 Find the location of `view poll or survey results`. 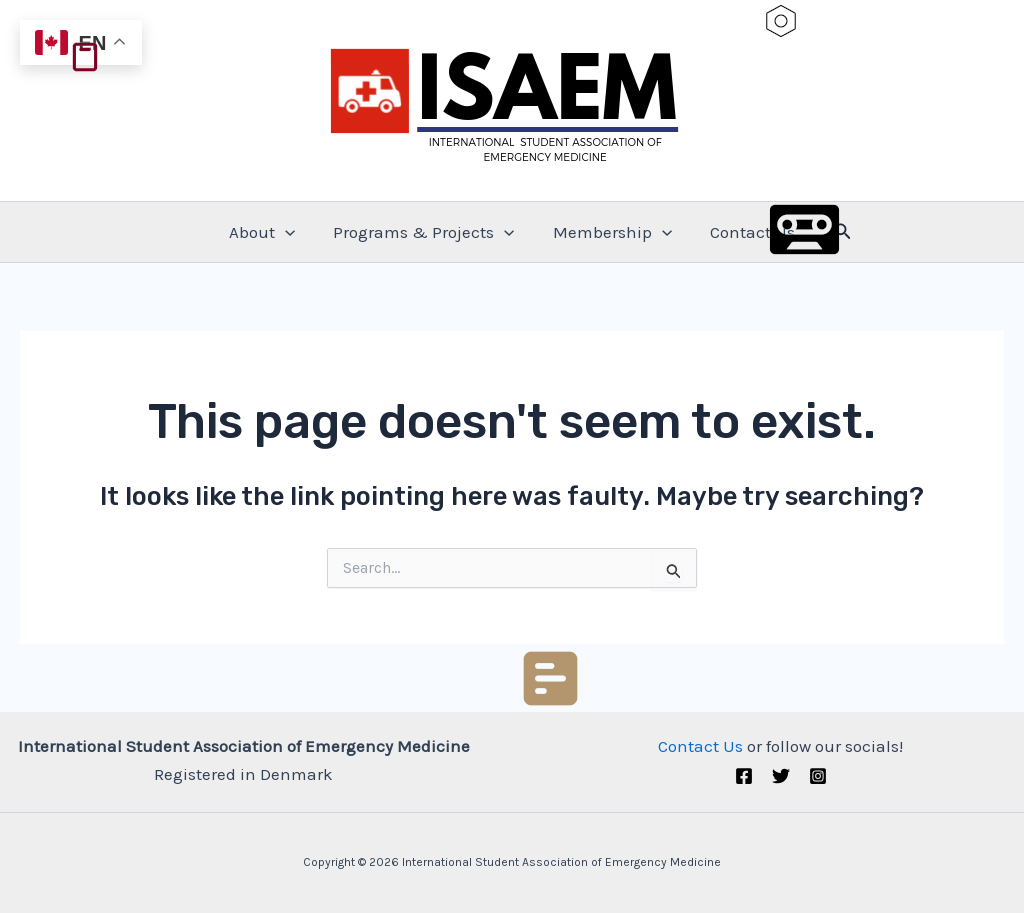

view poll or survey results is located at coordinates (550, 678).